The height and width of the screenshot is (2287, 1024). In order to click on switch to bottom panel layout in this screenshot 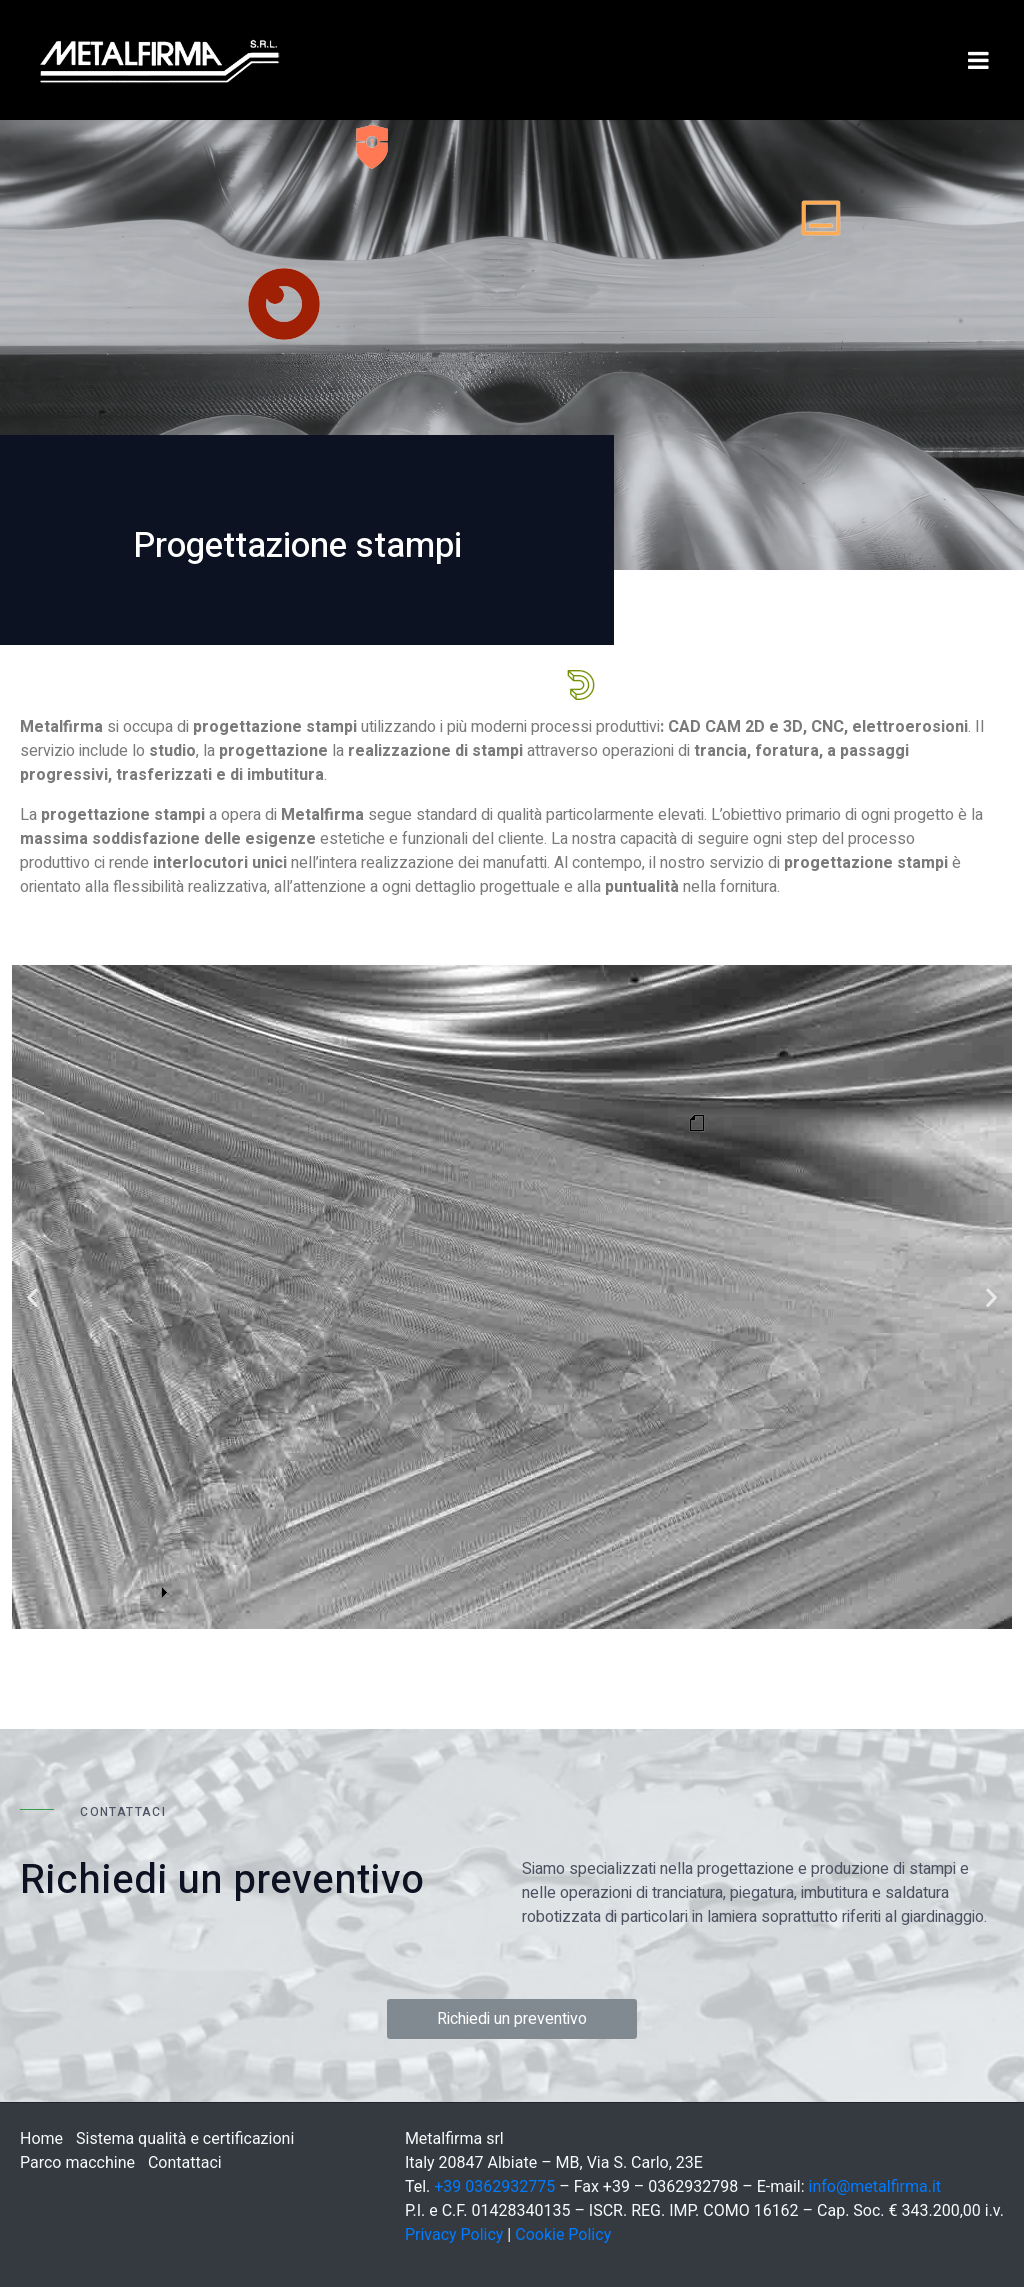, I will do `click(821, 218)`.